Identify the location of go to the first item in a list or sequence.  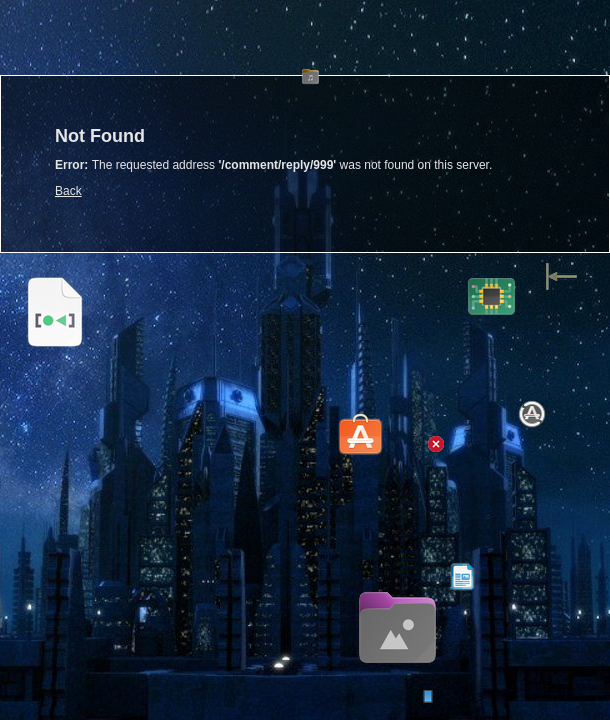
(561, 276).